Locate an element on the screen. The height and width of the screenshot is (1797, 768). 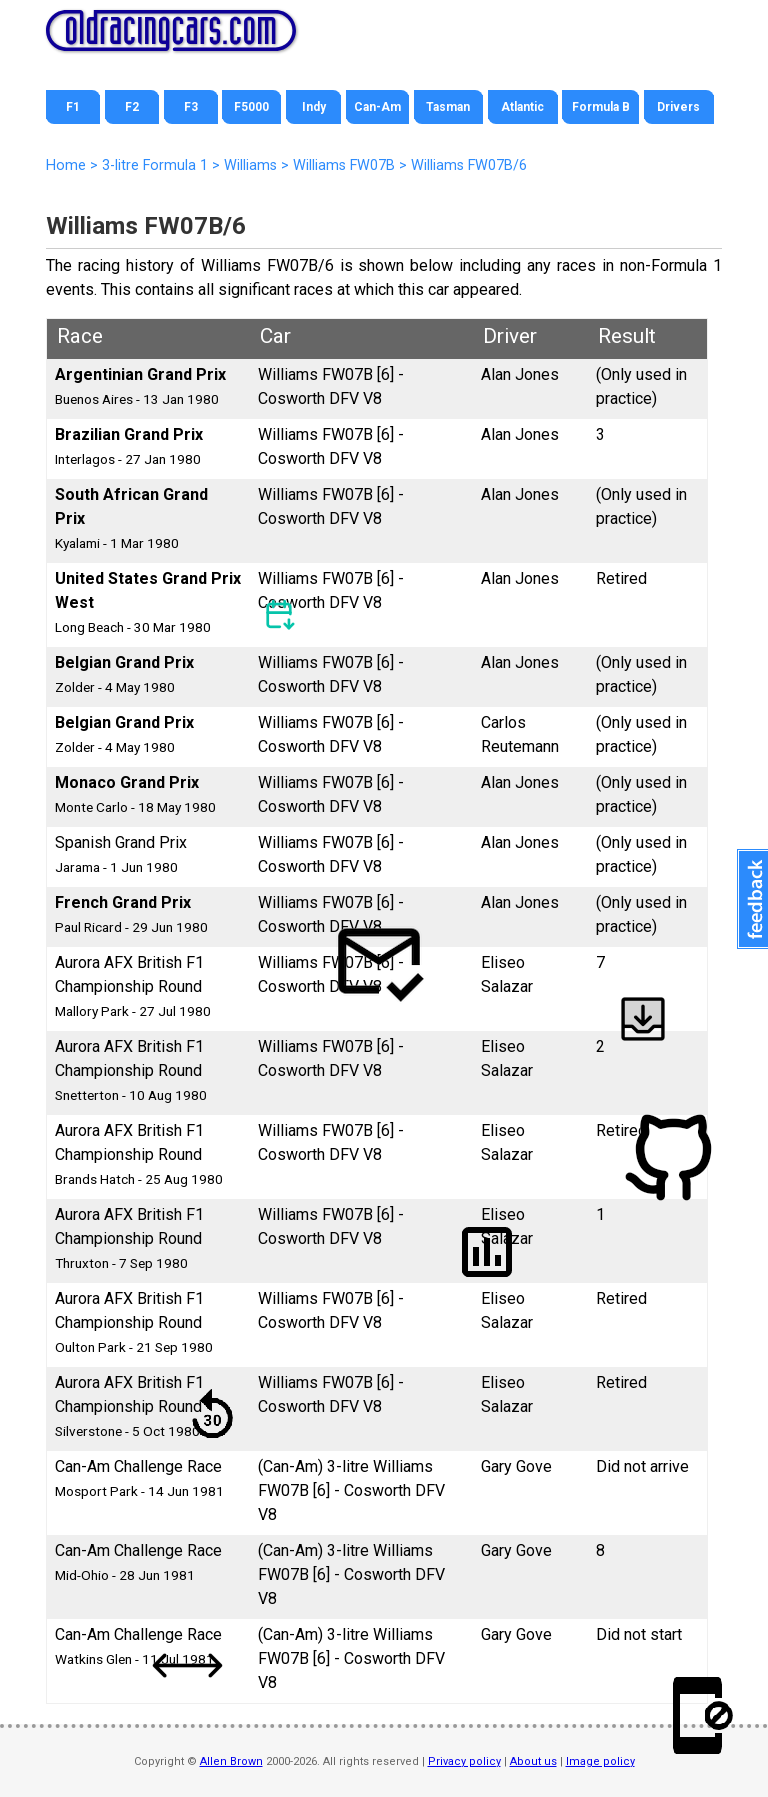
mark an email as read is located at coordinates (379, 961).